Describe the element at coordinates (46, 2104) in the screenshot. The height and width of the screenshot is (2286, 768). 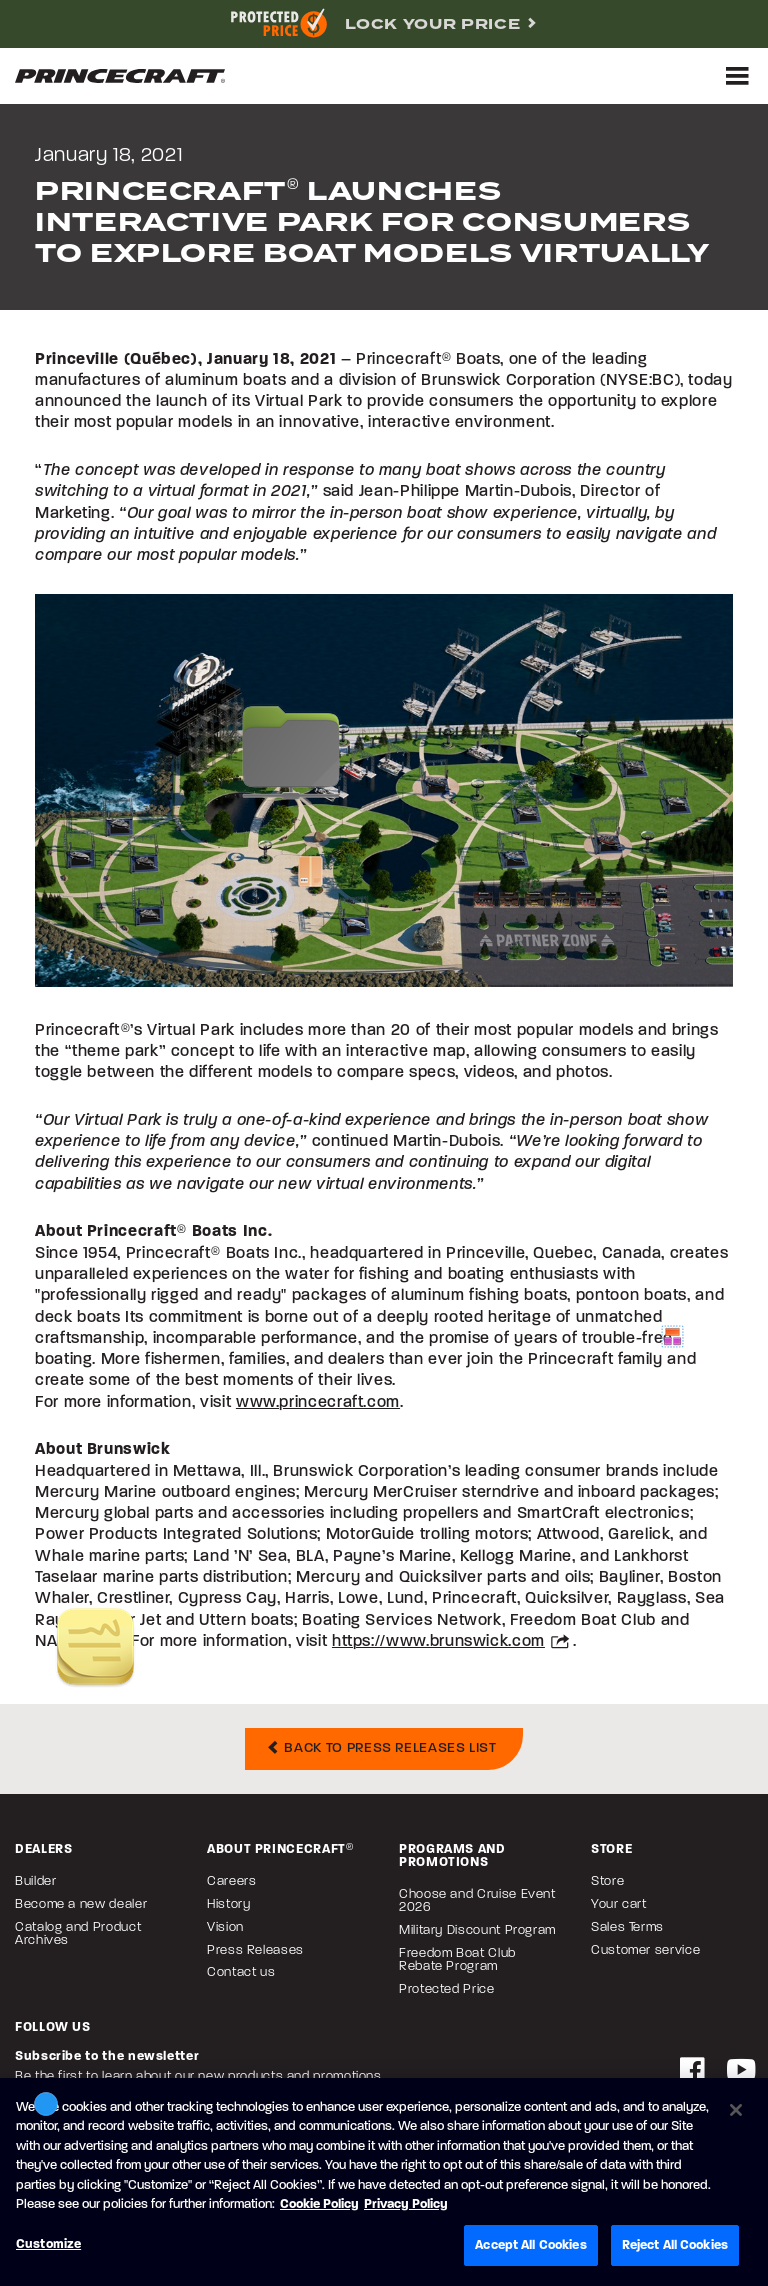
I see `indicates a new or unread item` at that location.